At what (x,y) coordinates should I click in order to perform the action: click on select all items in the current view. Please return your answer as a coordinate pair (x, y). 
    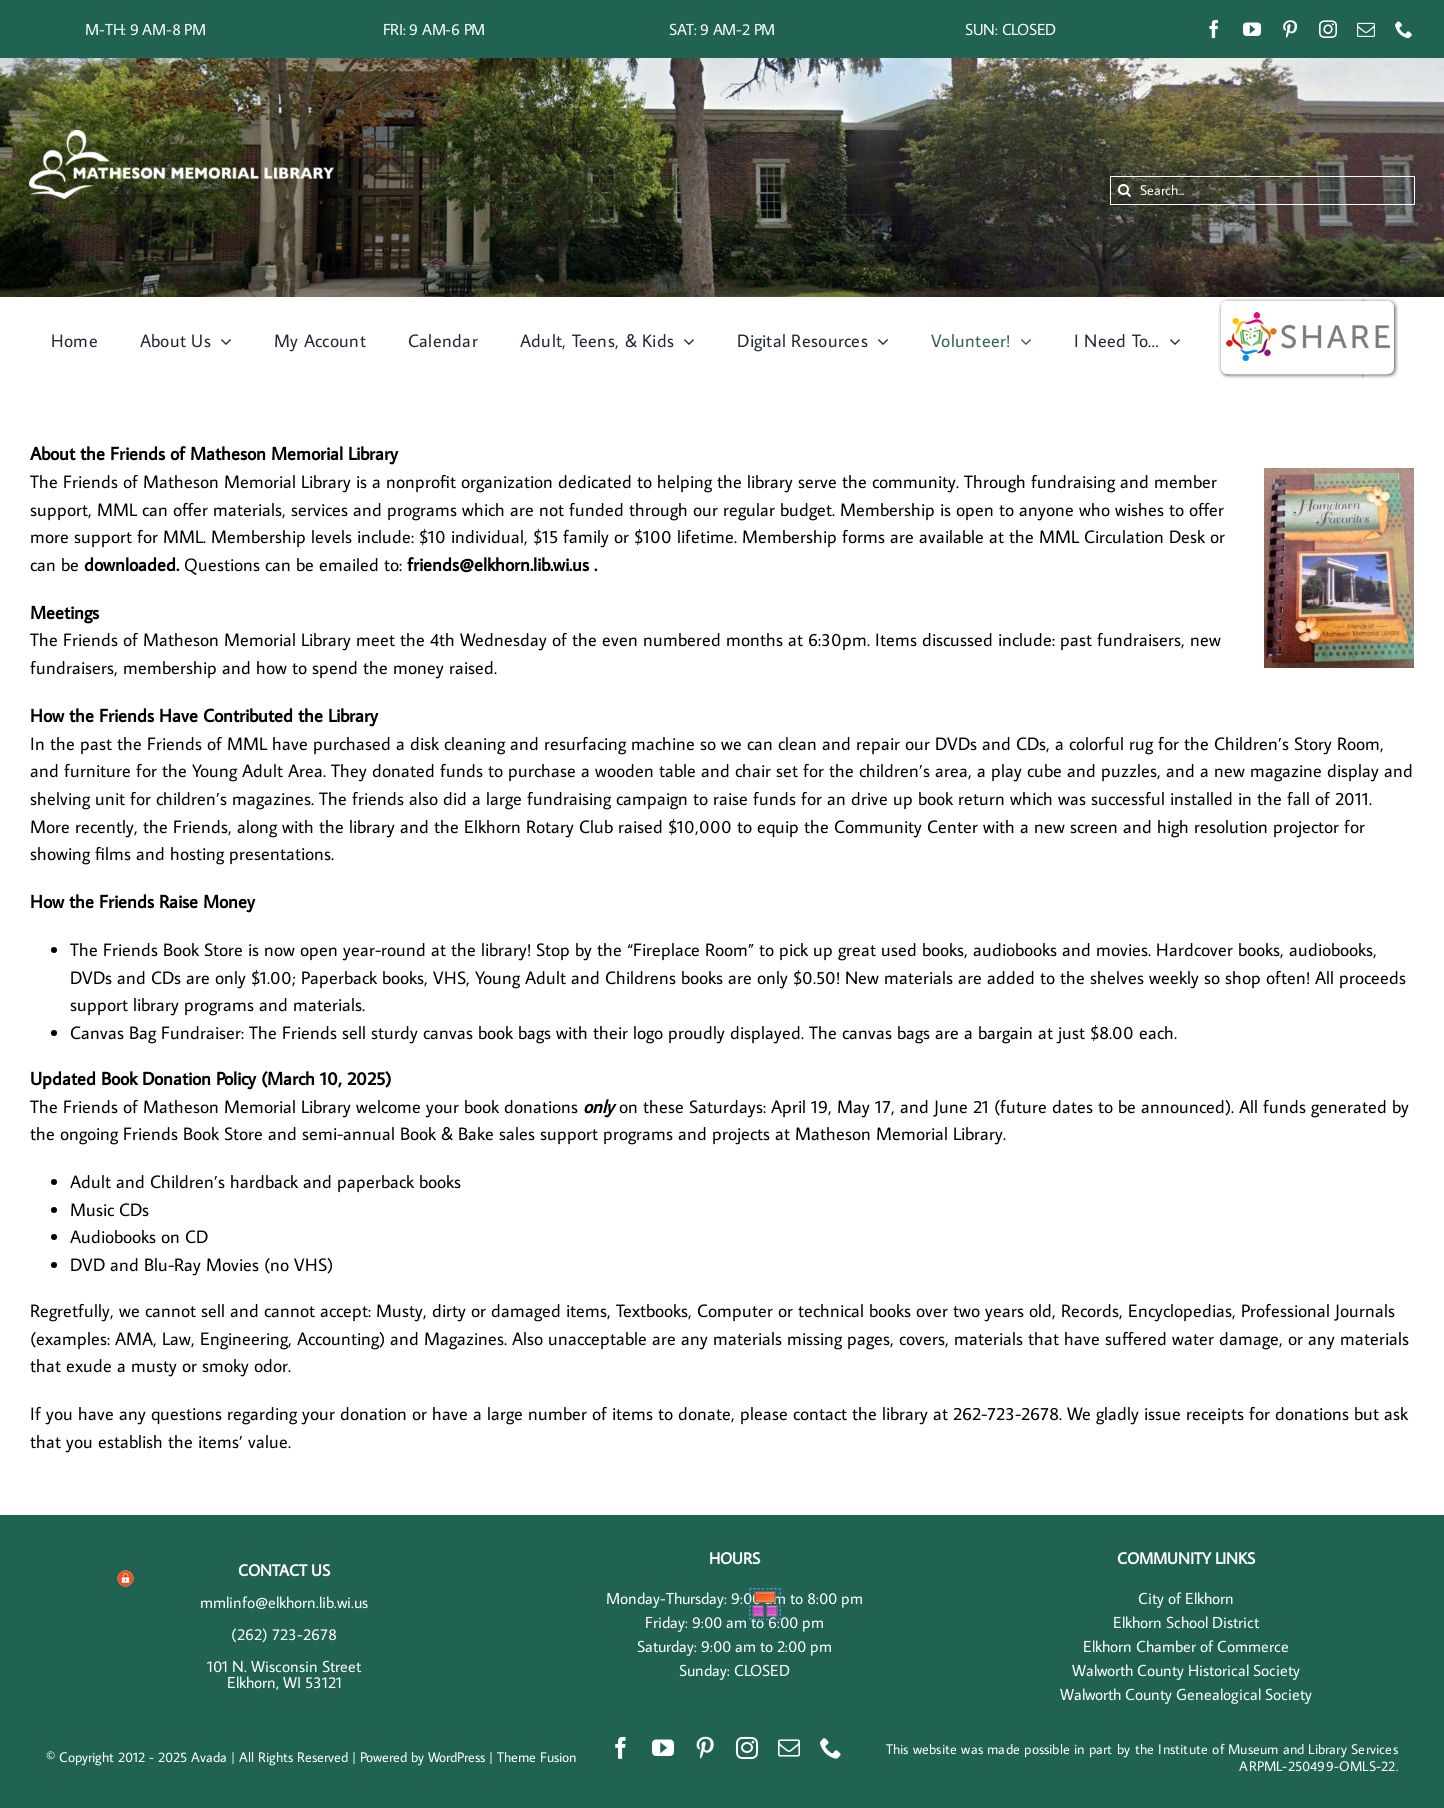
    Looking at the image, I should click on (765, 1604).